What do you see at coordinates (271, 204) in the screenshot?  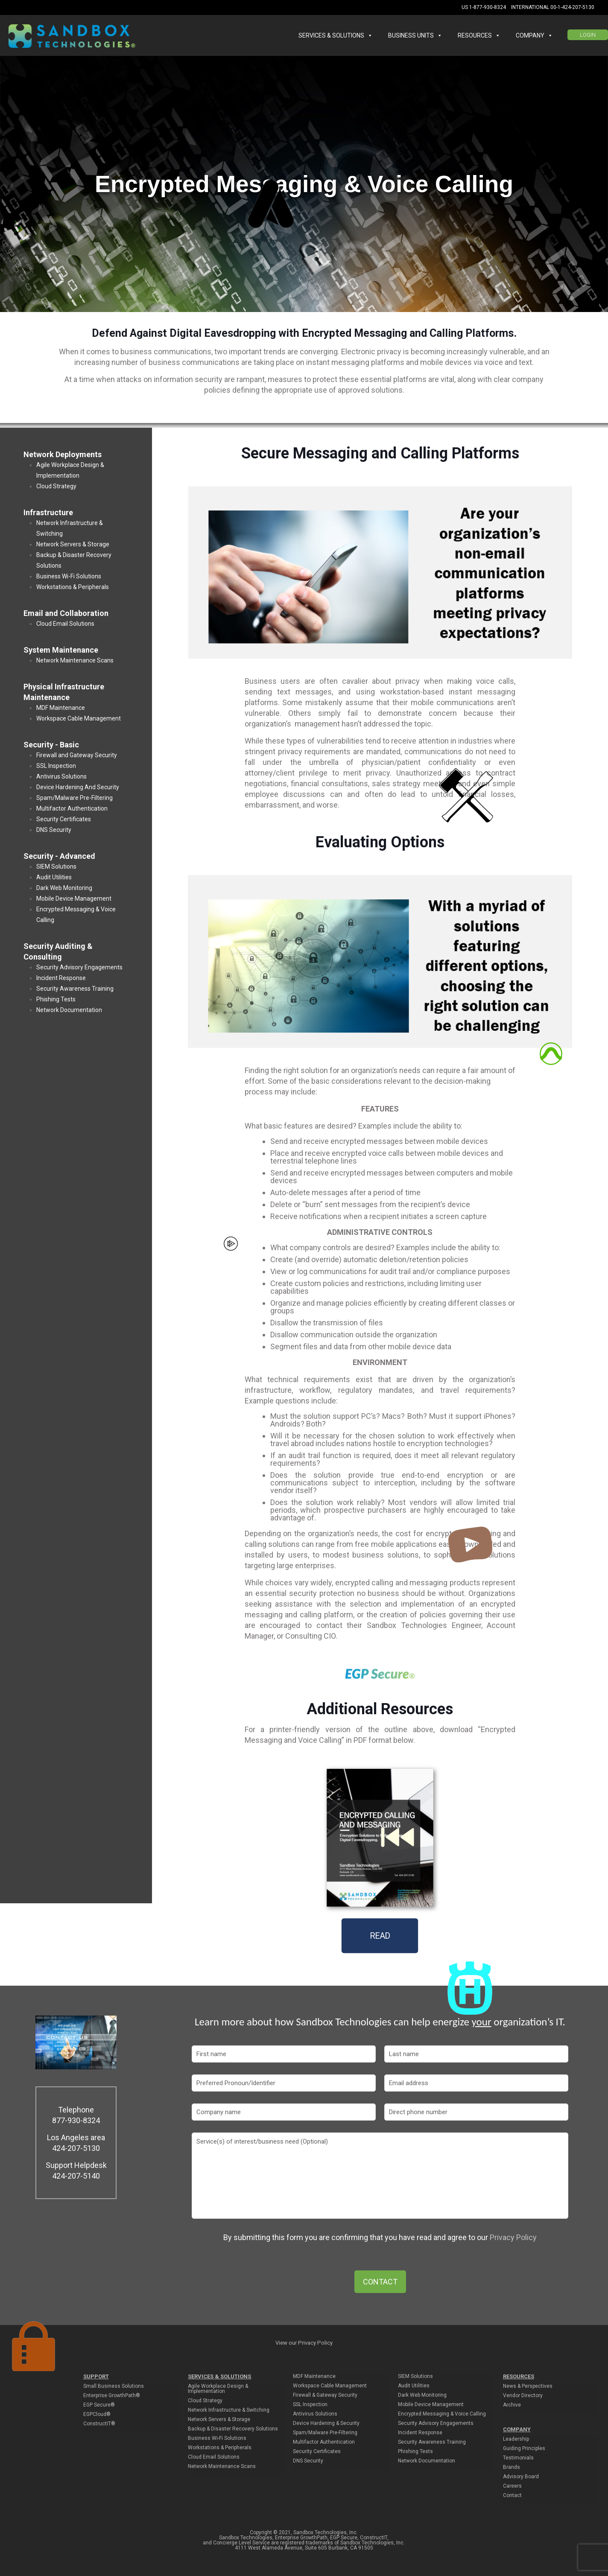 I see `Eclipse Adoptium logo` at bounding box center [271, 204].